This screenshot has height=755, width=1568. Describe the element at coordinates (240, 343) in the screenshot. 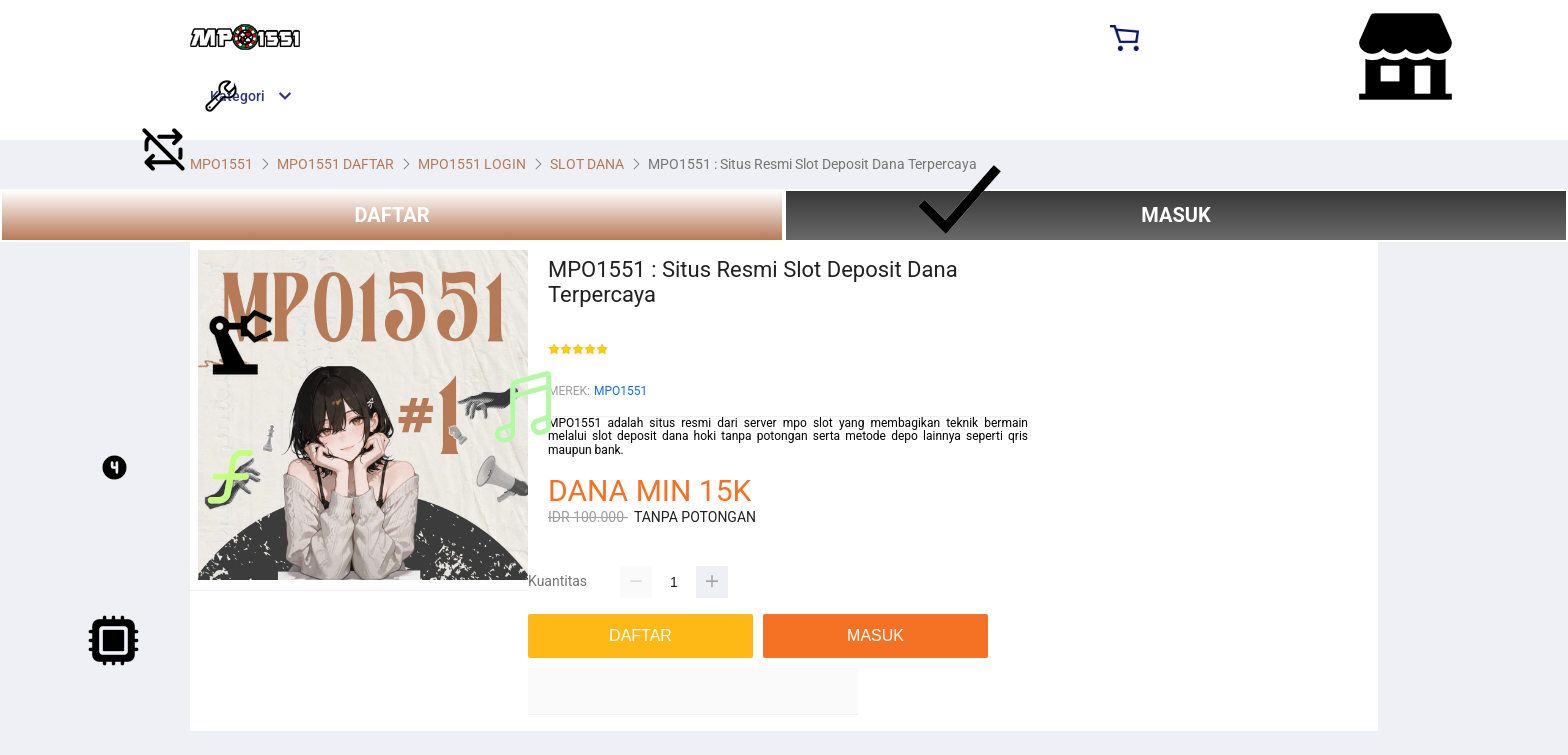

I see `access precision manufacturing settings` at that location.